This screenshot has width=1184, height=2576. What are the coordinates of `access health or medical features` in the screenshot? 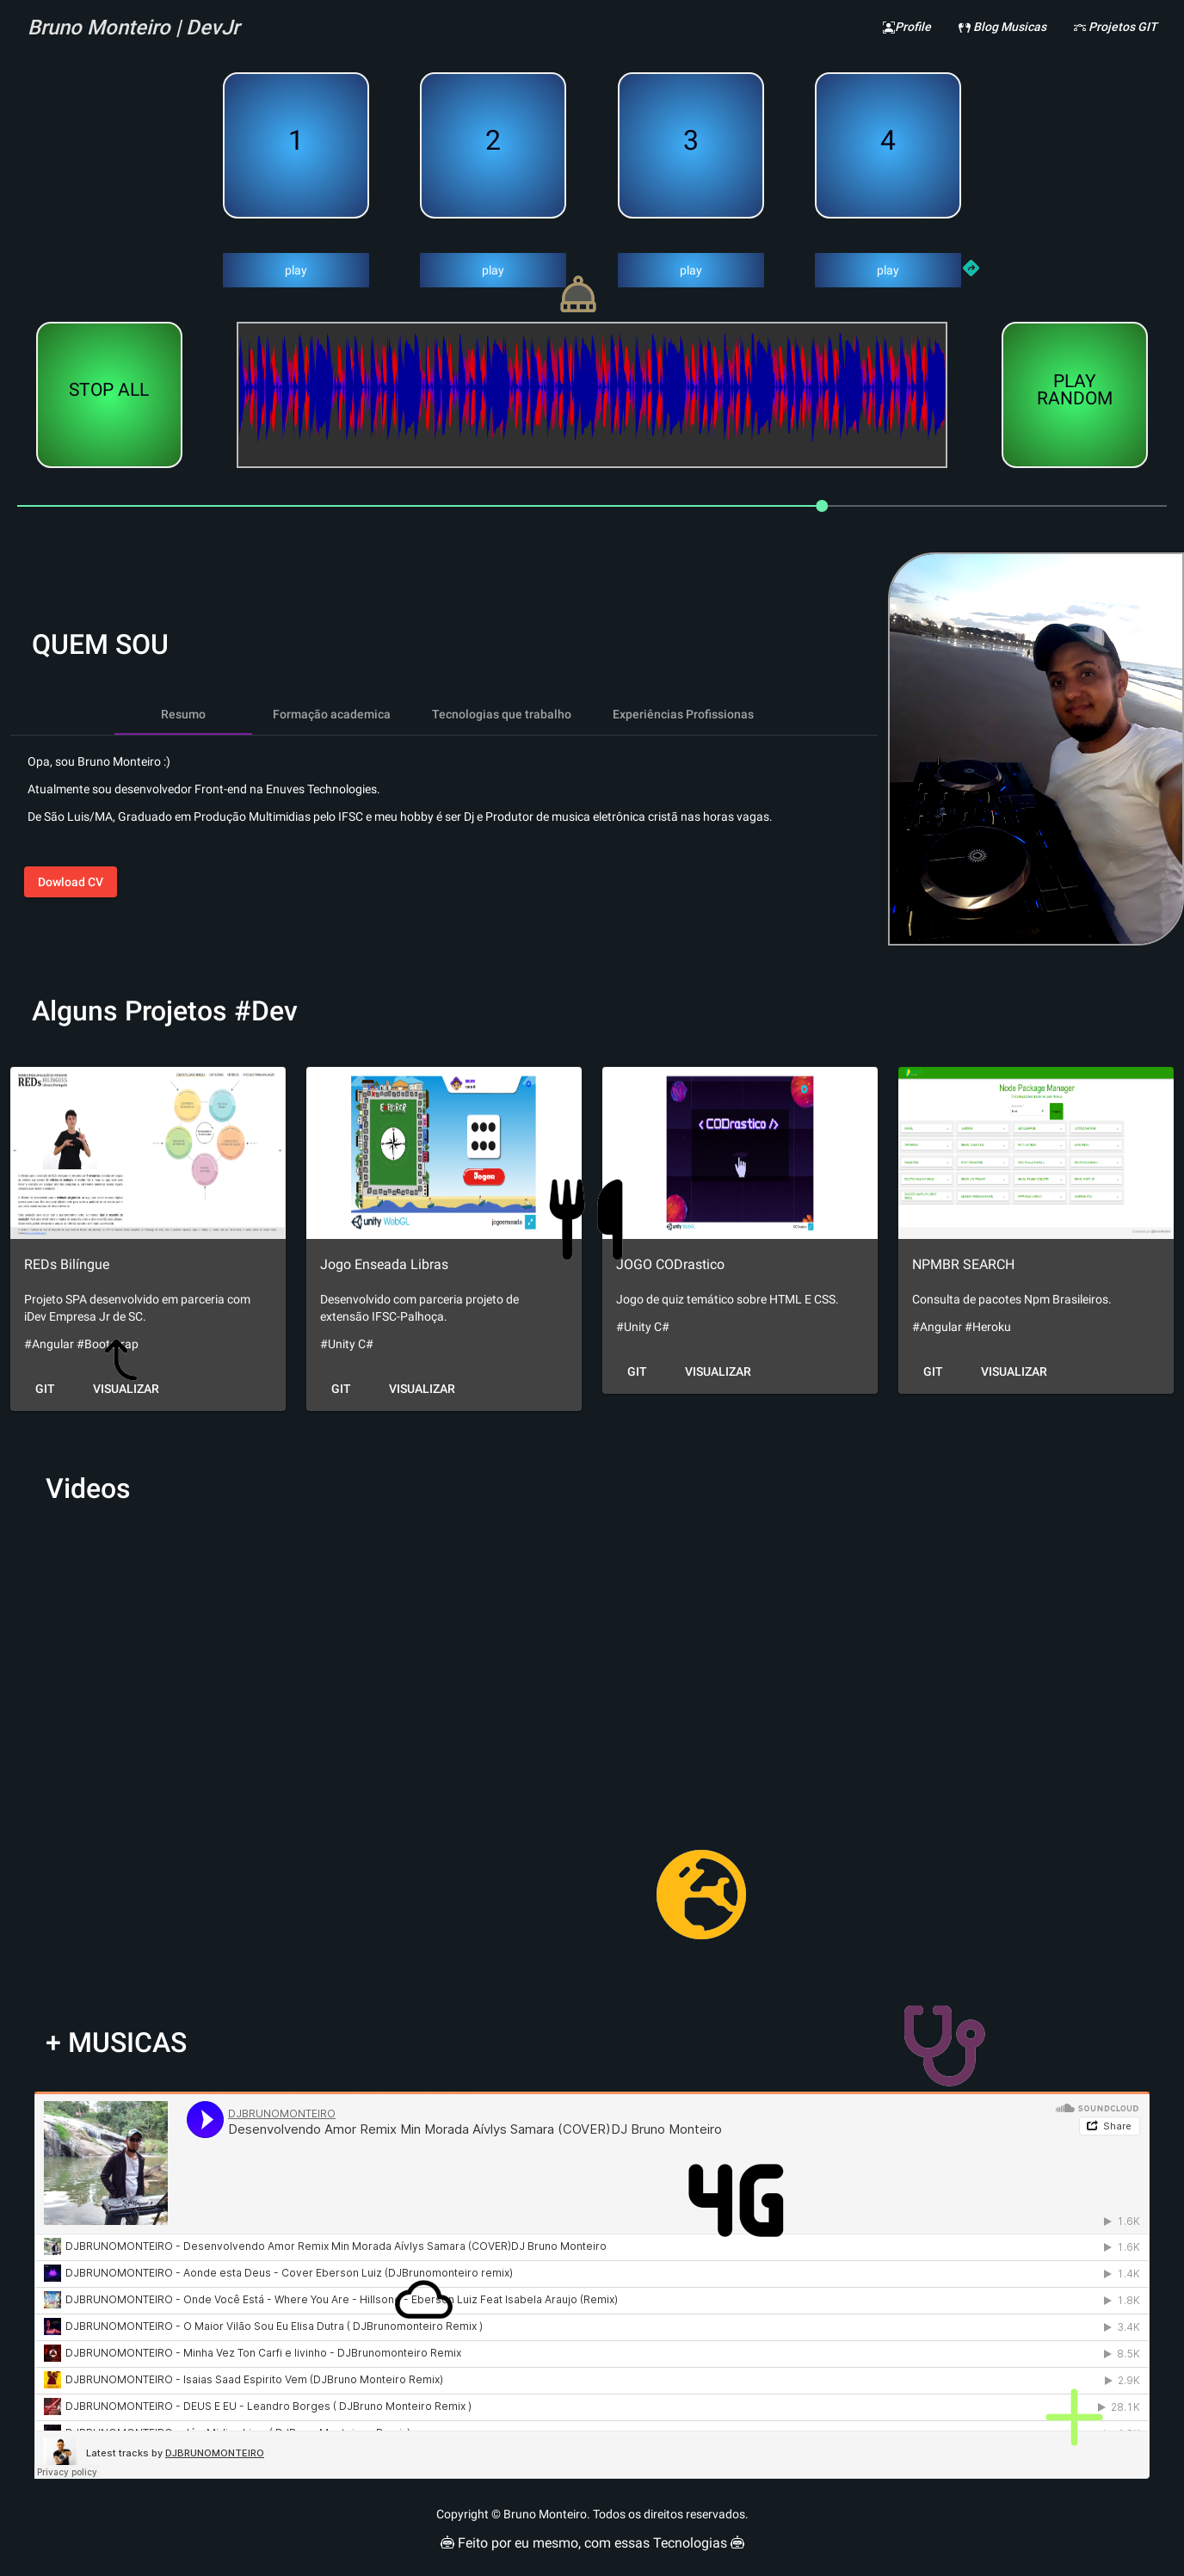 It's located at (942, 2043).